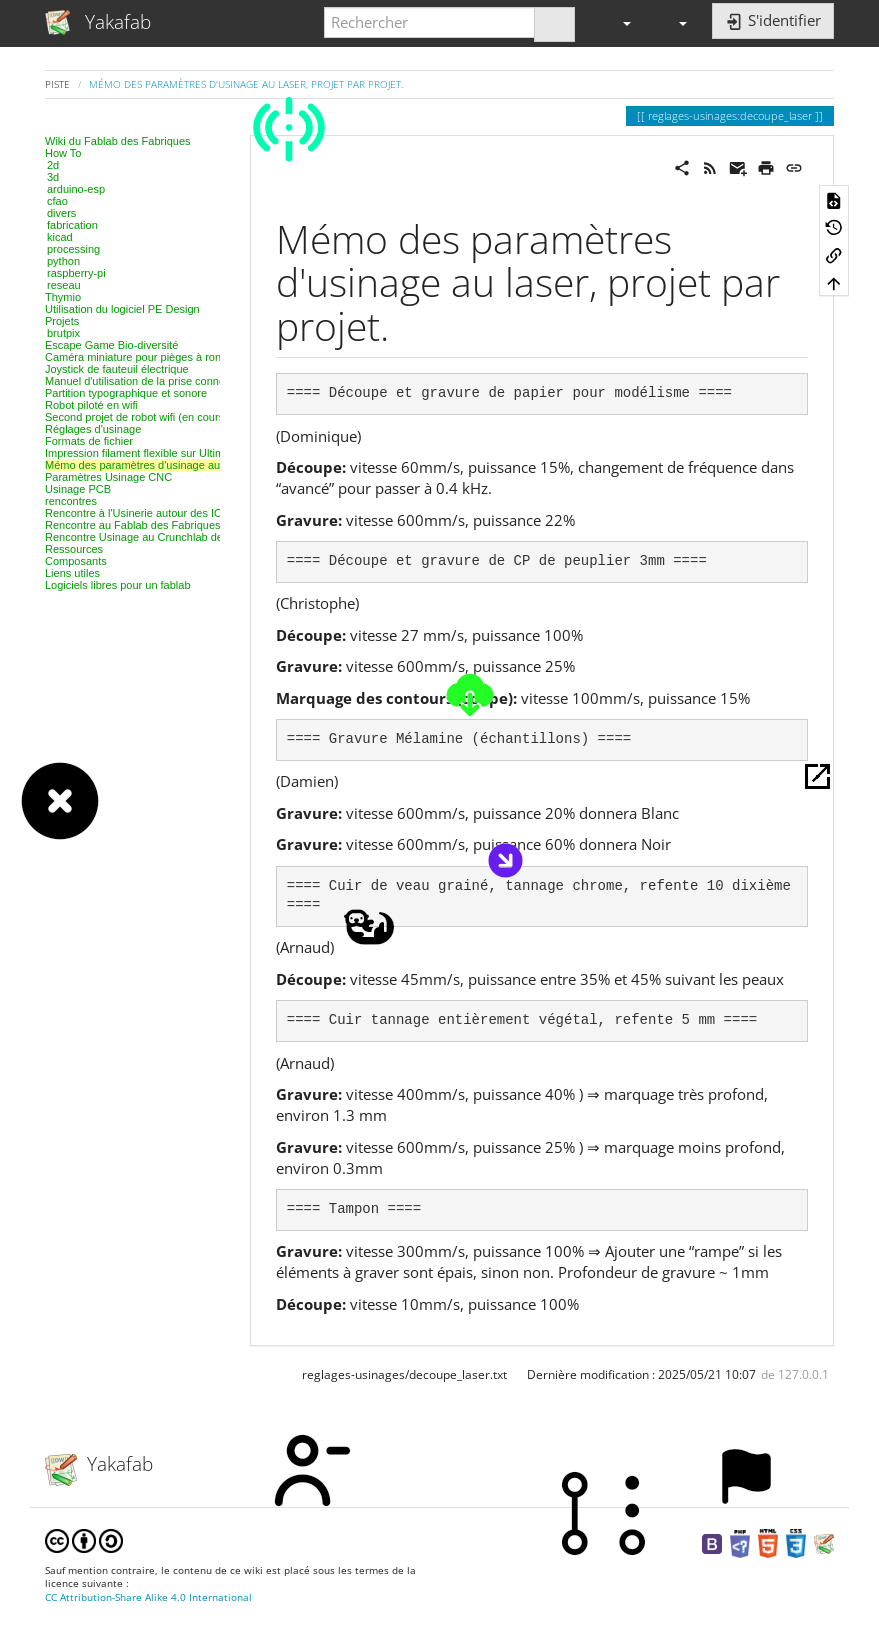  What do you see at coordinates (817, 776) in the screenshot?
I see `open link in a new window or tab` at bounding box center [817, 776].